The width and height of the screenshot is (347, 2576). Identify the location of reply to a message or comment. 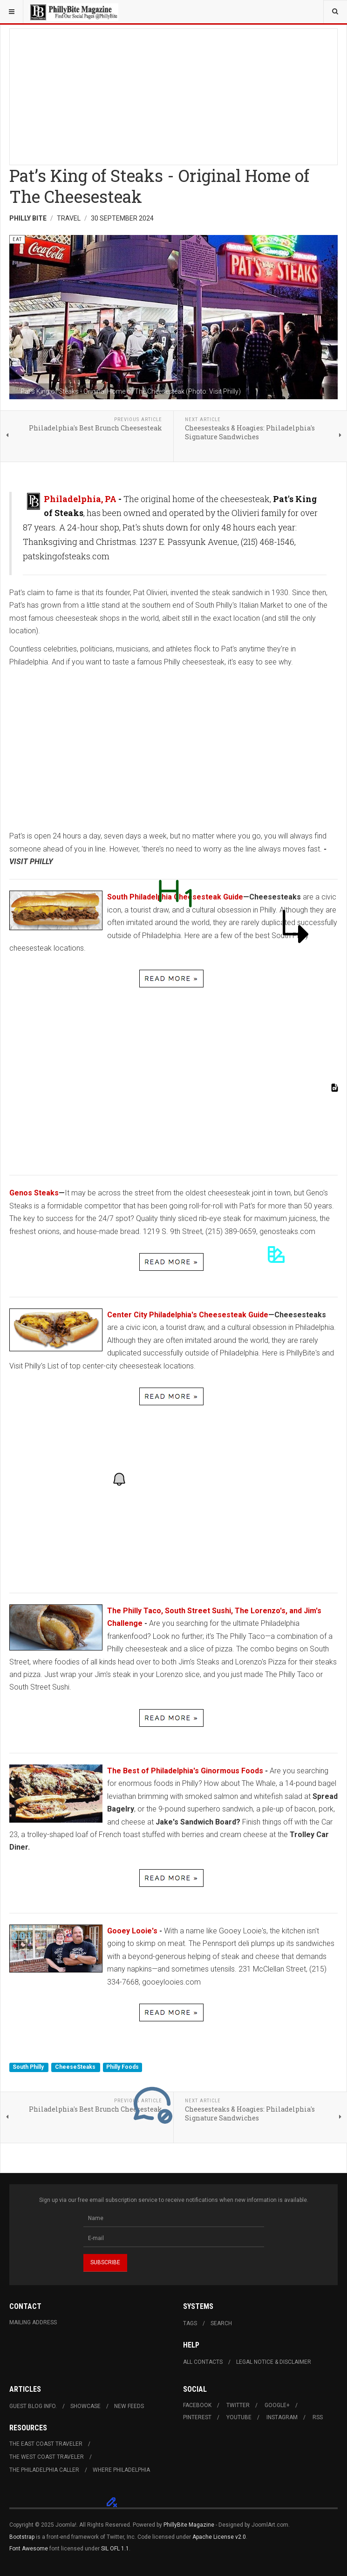
(293, 926).